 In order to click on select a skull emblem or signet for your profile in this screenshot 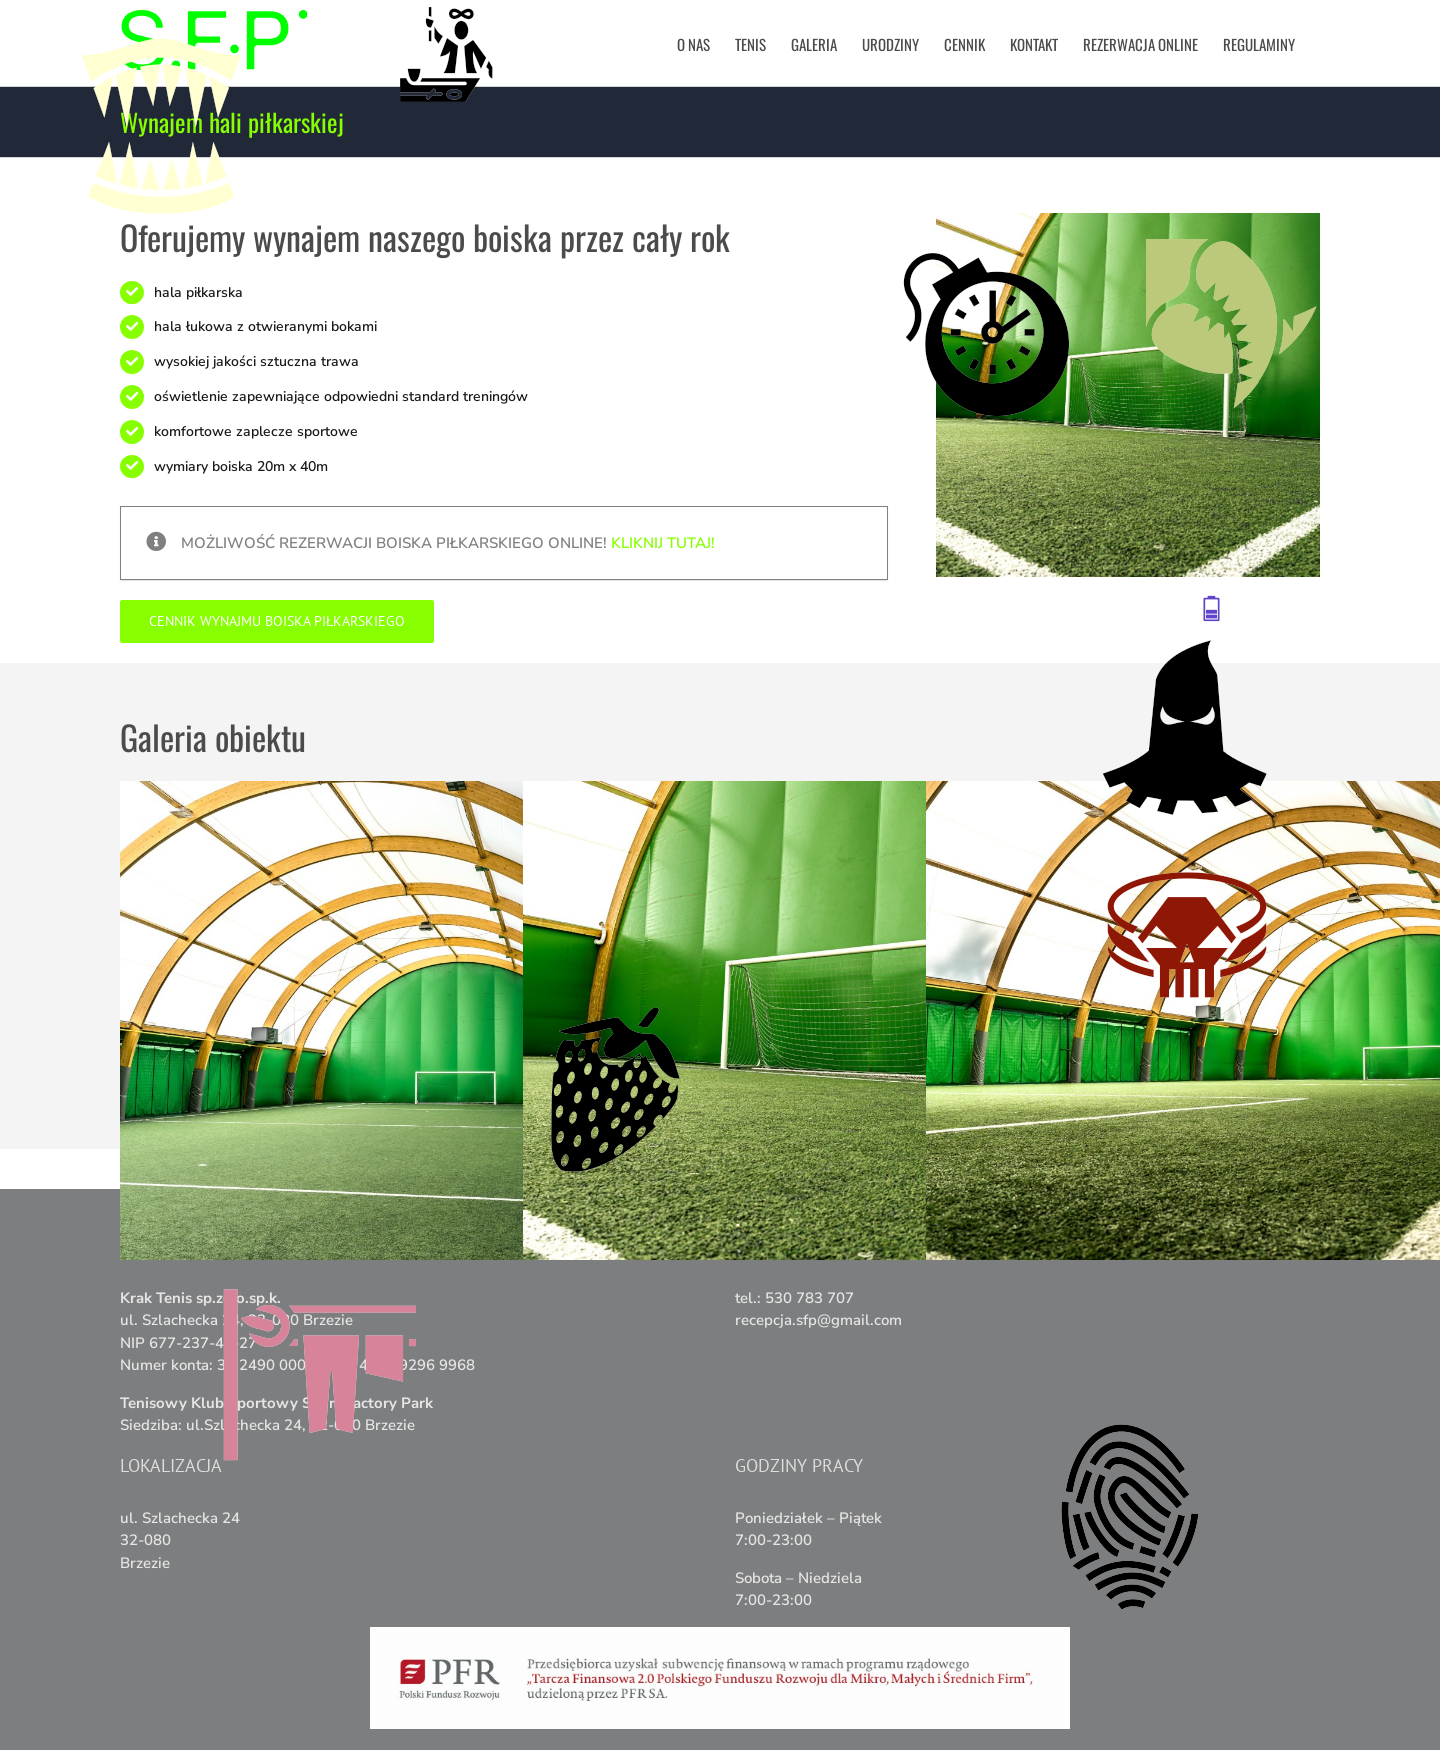, I will do `click(1186, 936)`.